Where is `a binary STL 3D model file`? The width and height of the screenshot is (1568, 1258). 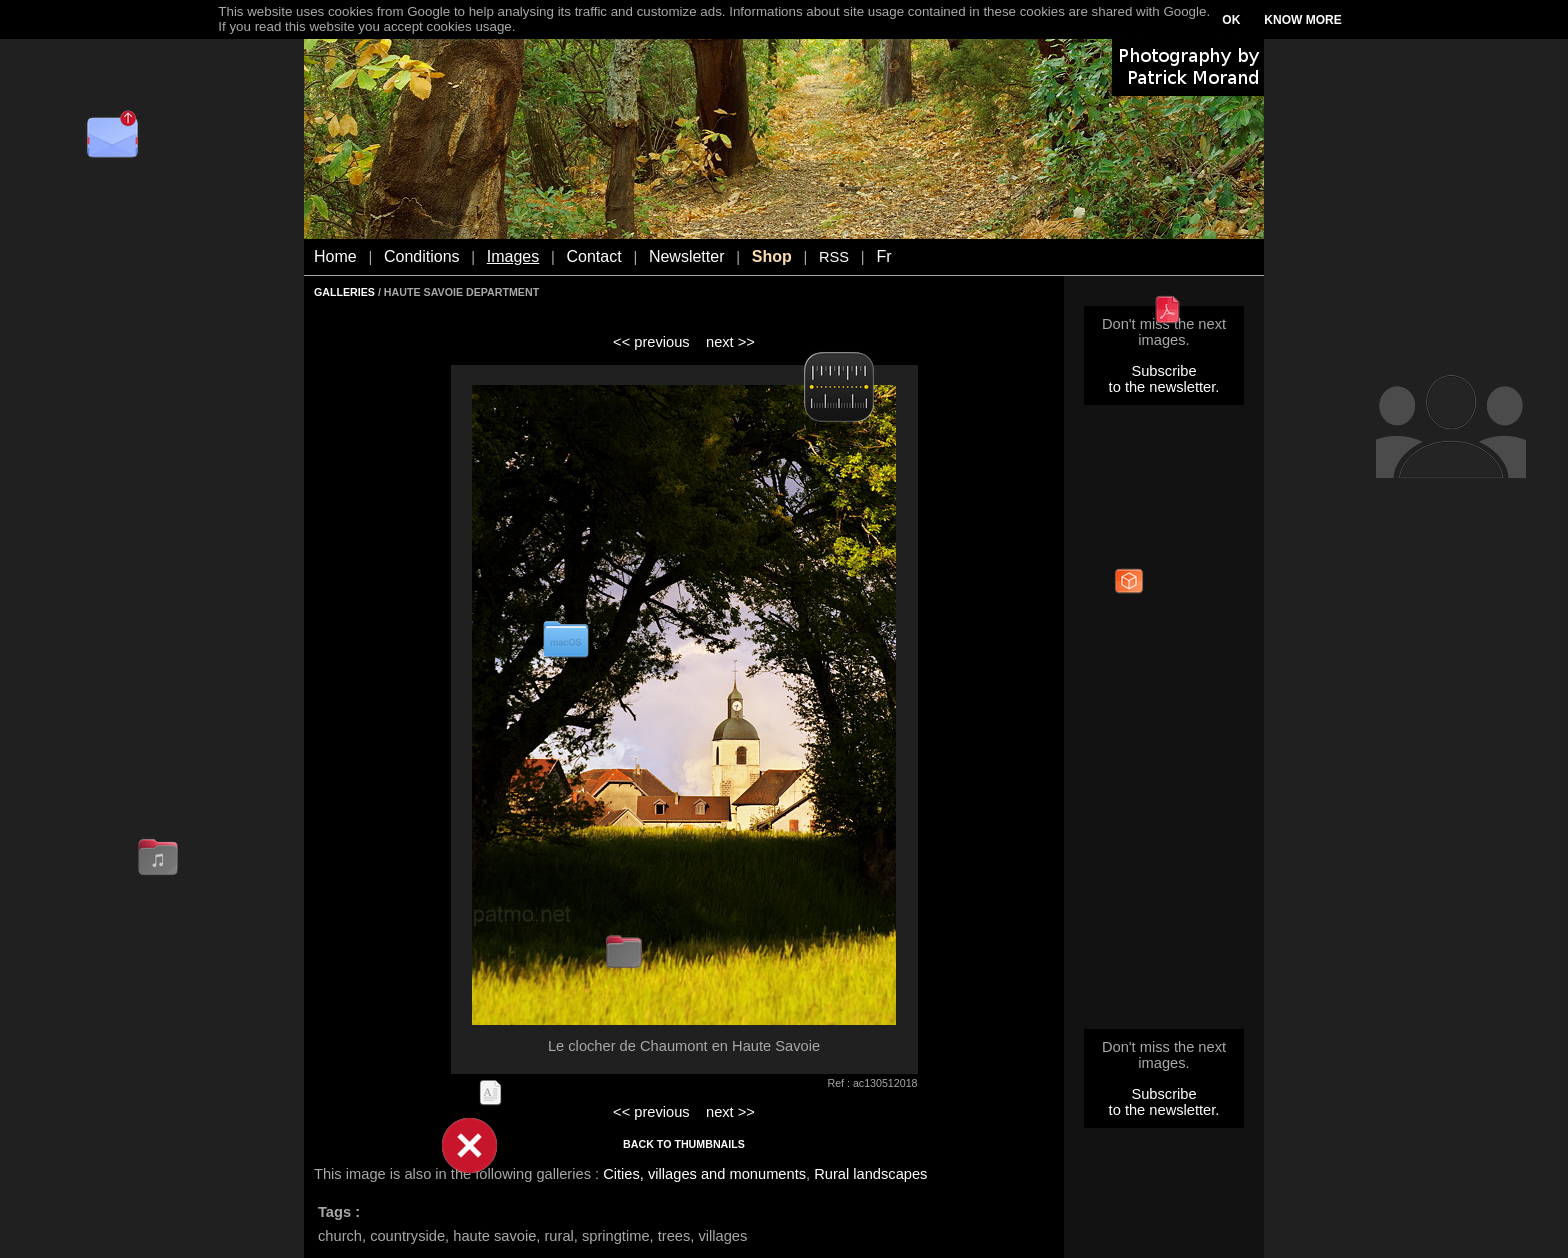
a binary STL 3D model file is located at coordinates (1129, 580).